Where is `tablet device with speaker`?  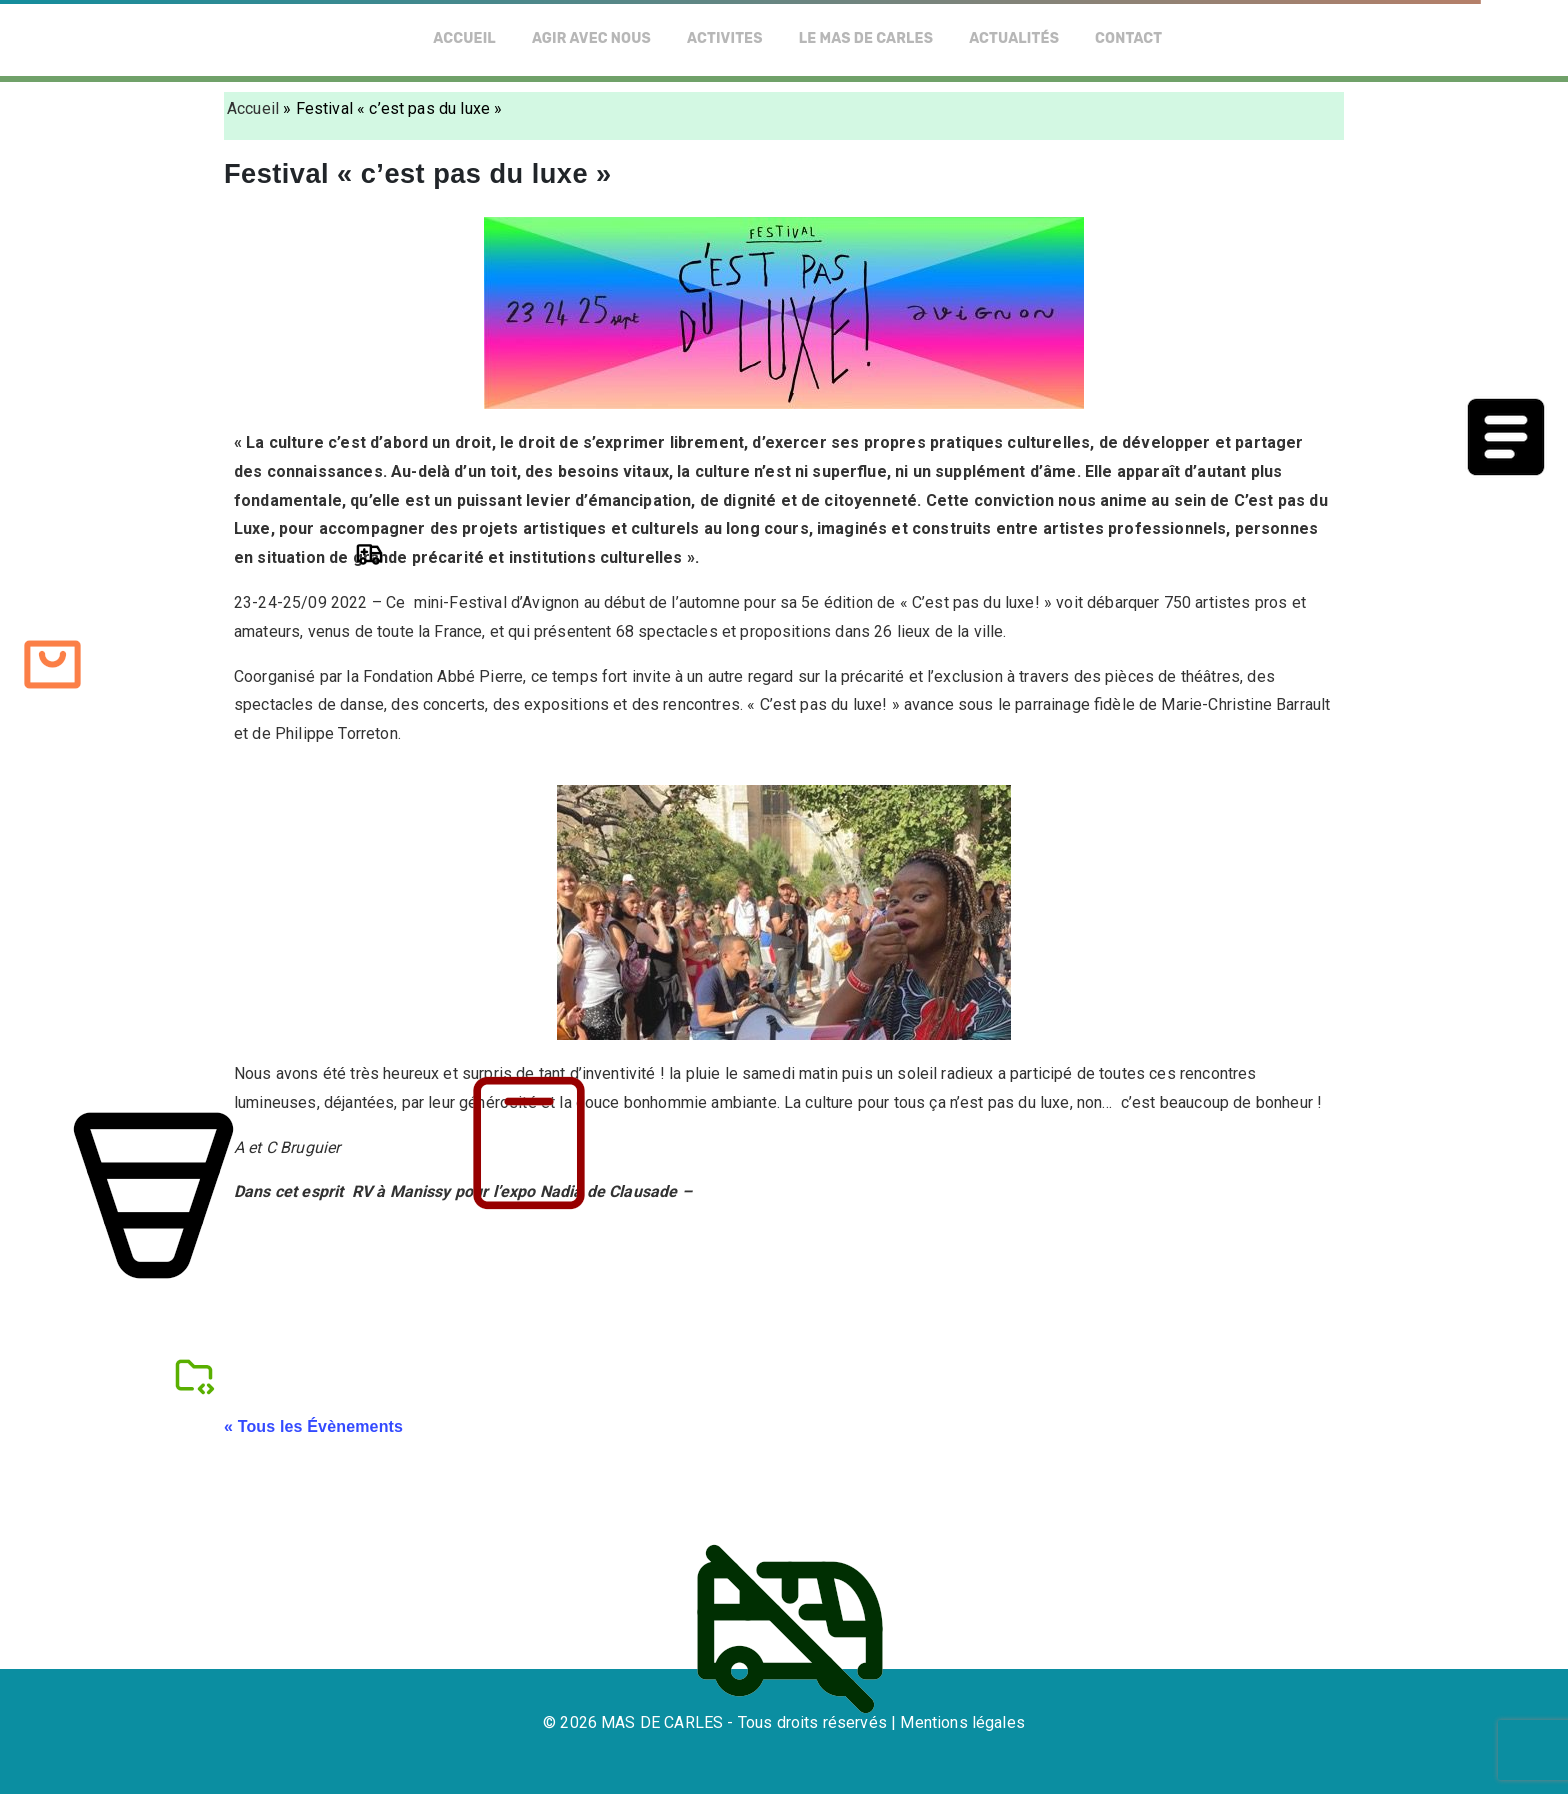
tablet device with speaker is located at coordinates (529, 1143).